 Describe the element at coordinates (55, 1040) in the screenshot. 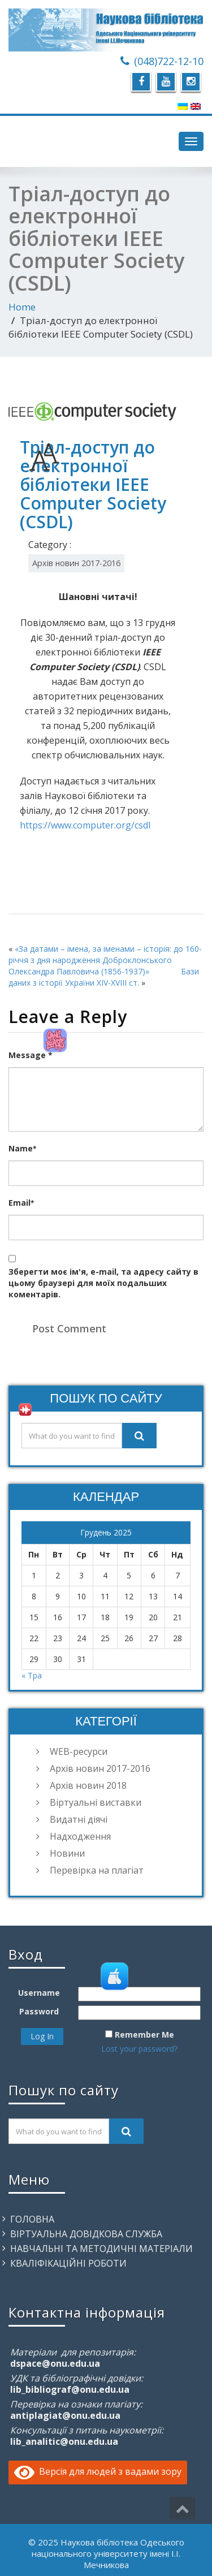

I see `launch Gang Beasts game` at that location.